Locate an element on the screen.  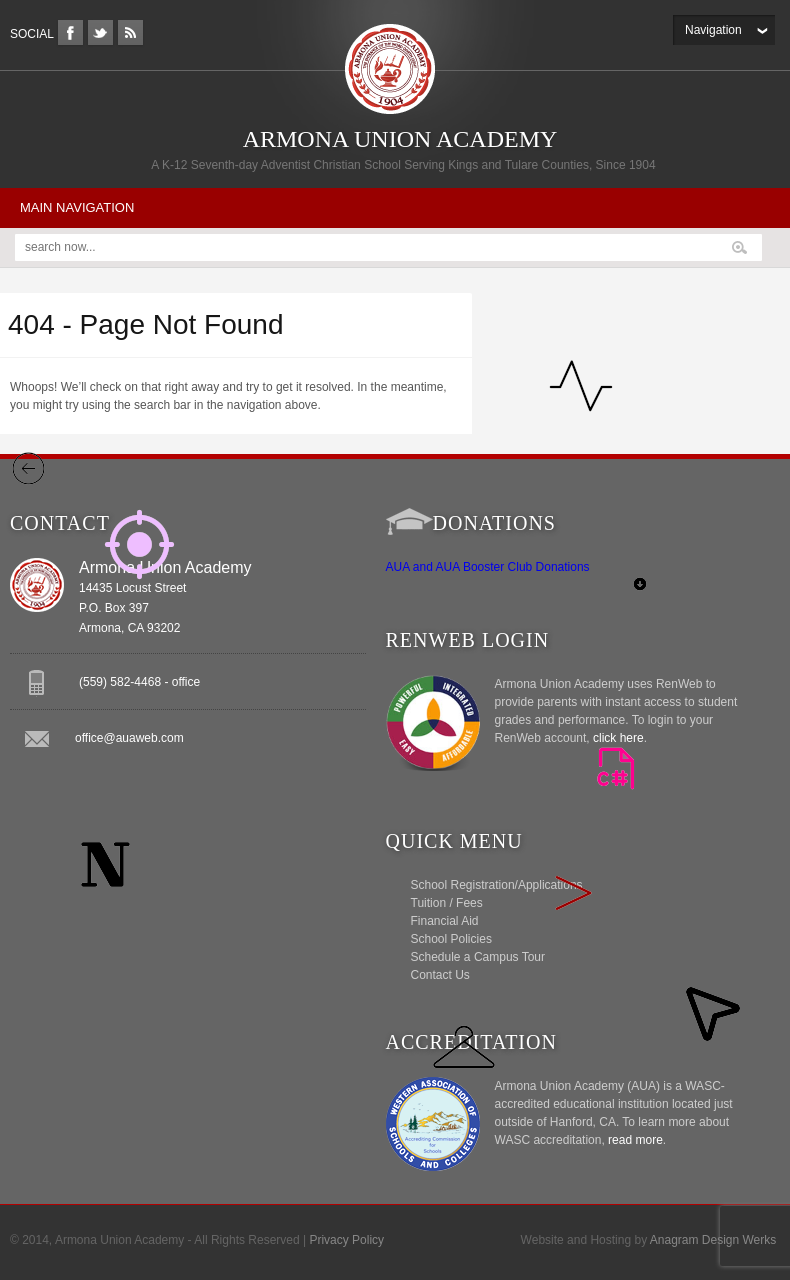
download file or content is located at coordinates (640, 584).